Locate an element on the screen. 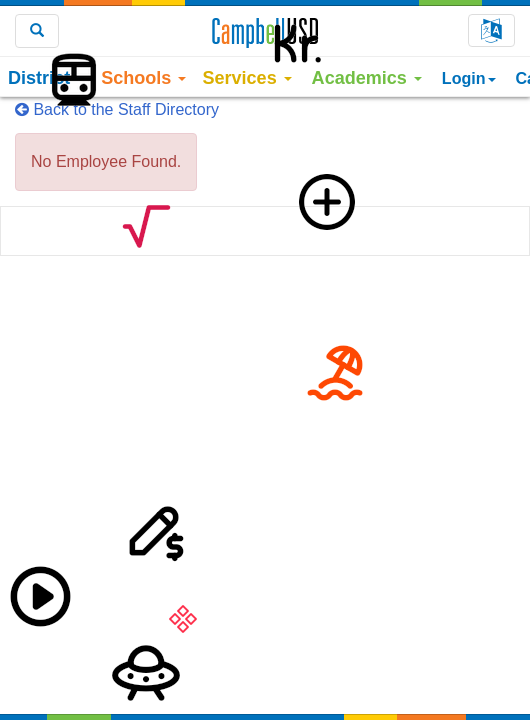  indicates danish krone currency is located at coordinates (296, 43).